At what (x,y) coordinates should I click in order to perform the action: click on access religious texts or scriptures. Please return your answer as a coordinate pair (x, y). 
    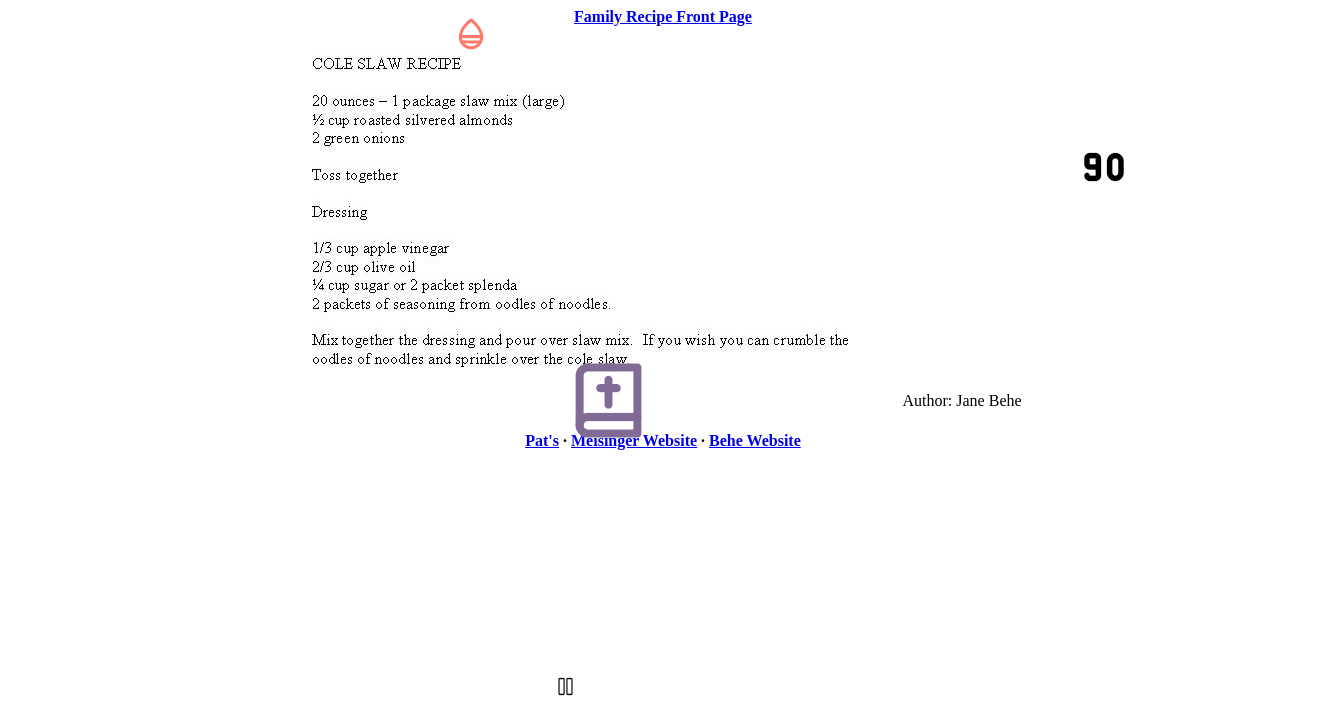
    Looking at the image, I should click on (608, 400).